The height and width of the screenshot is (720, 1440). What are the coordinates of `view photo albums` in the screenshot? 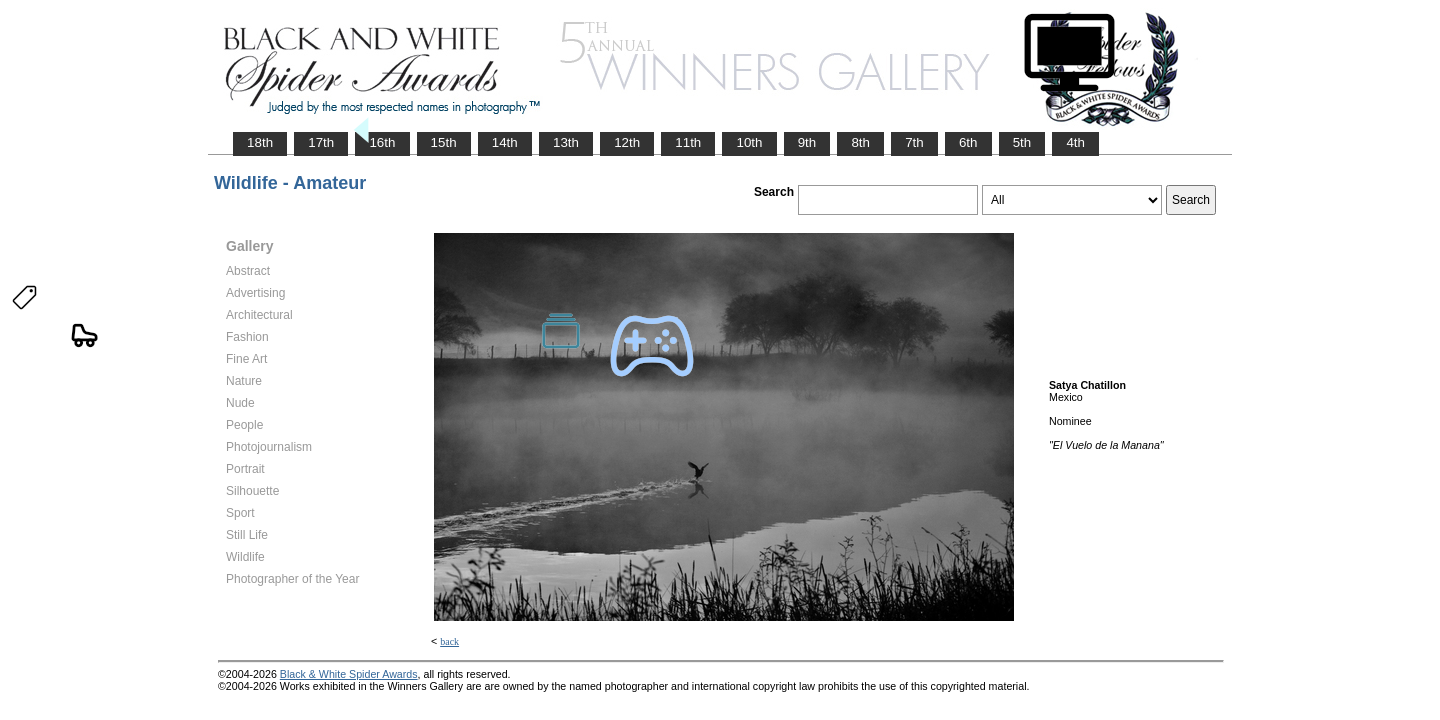 It's located at (561, 331).